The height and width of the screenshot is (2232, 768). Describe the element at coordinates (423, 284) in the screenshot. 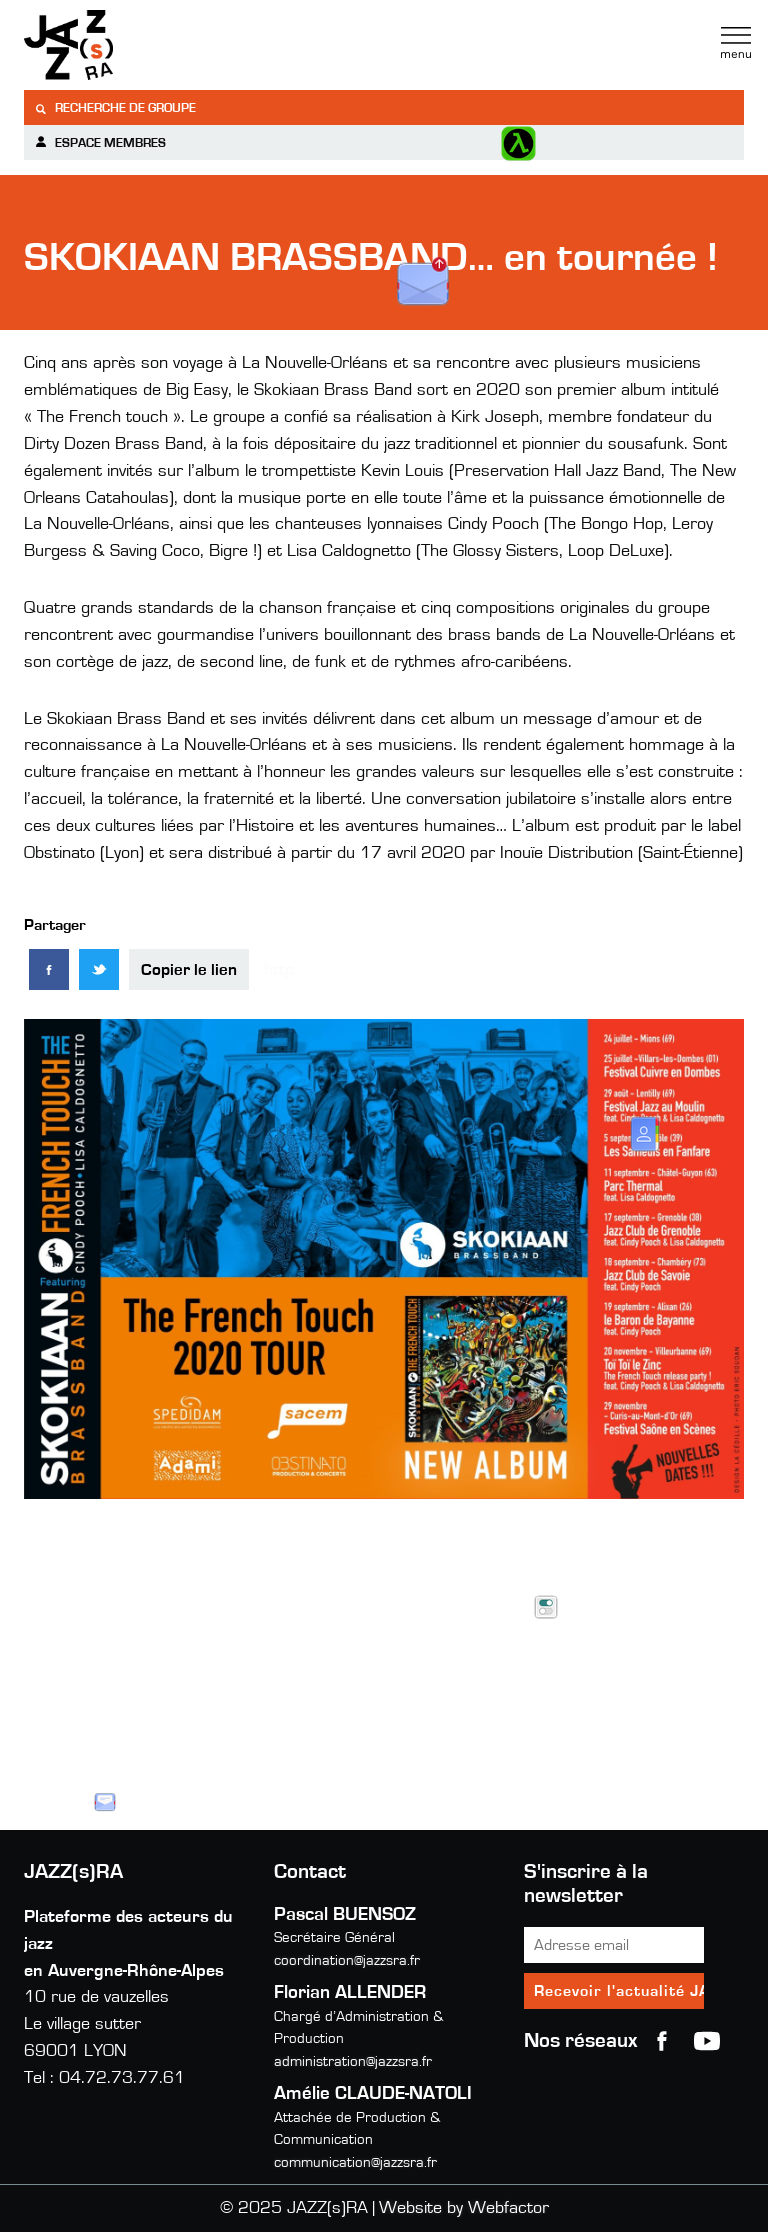

I see `send an email message` at that location.